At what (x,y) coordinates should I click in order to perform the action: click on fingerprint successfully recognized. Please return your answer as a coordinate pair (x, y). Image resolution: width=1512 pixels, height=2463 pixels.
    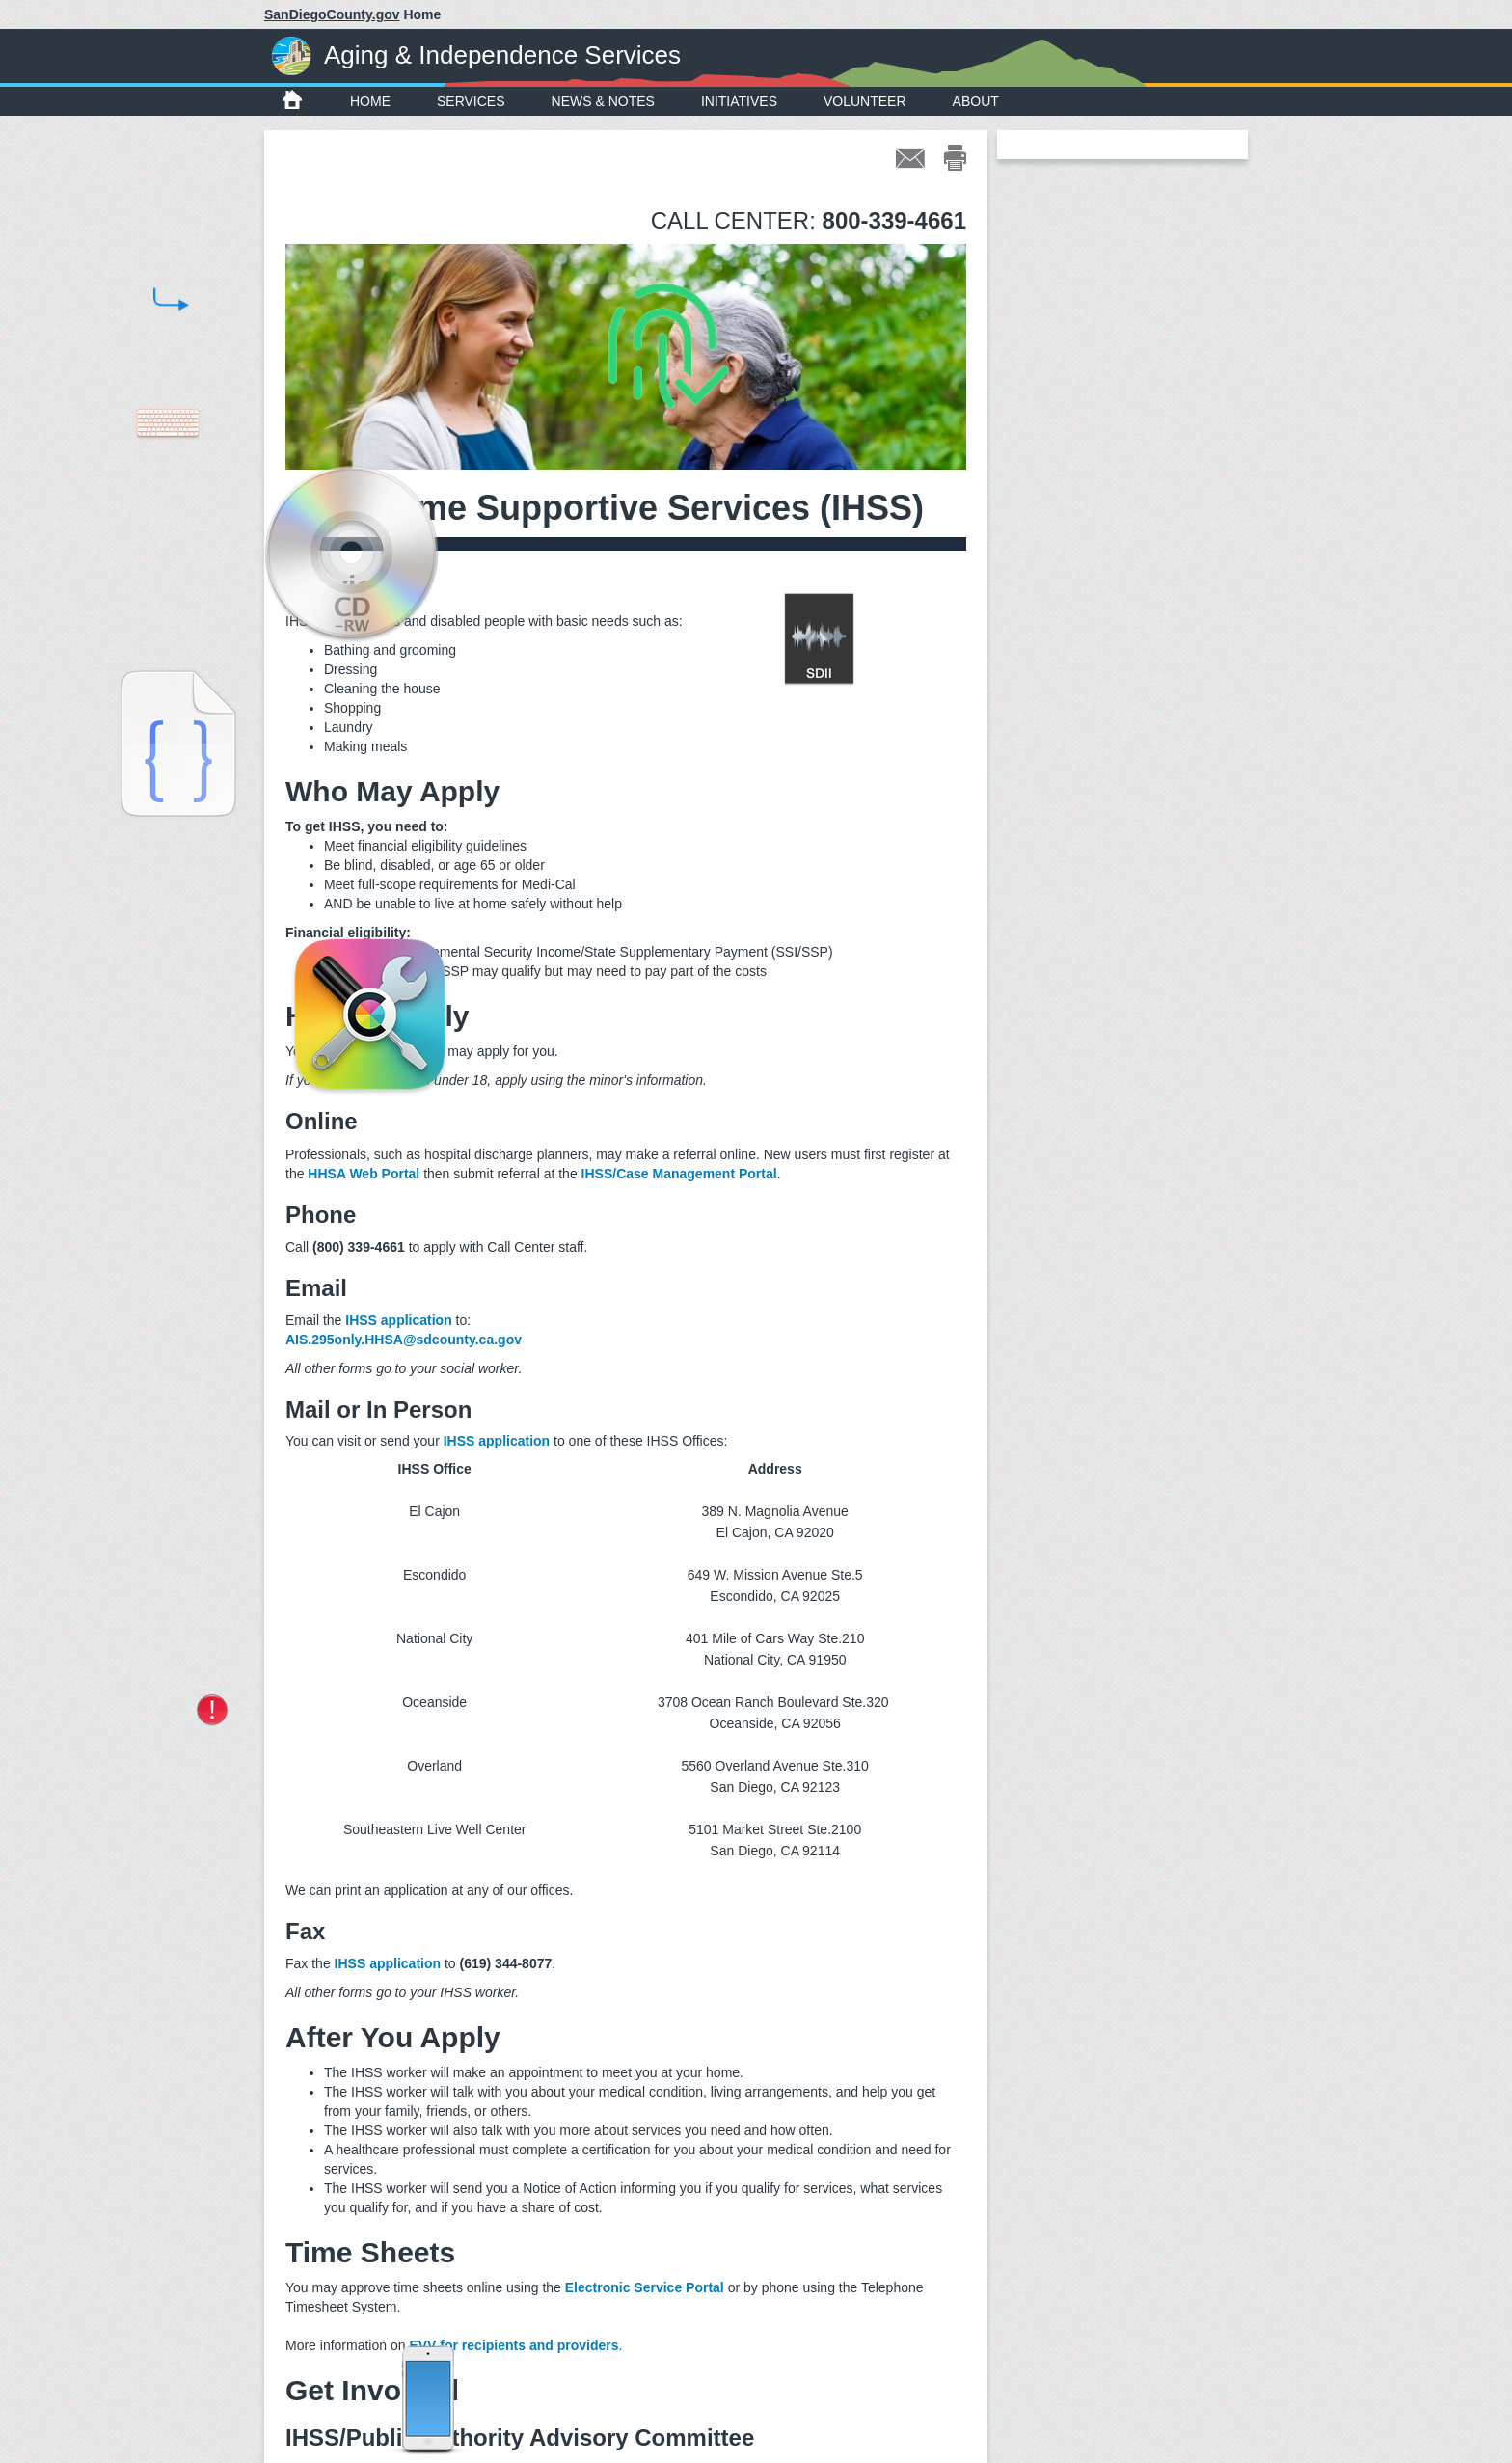
    Looking at the image, I should click on (668, 345).